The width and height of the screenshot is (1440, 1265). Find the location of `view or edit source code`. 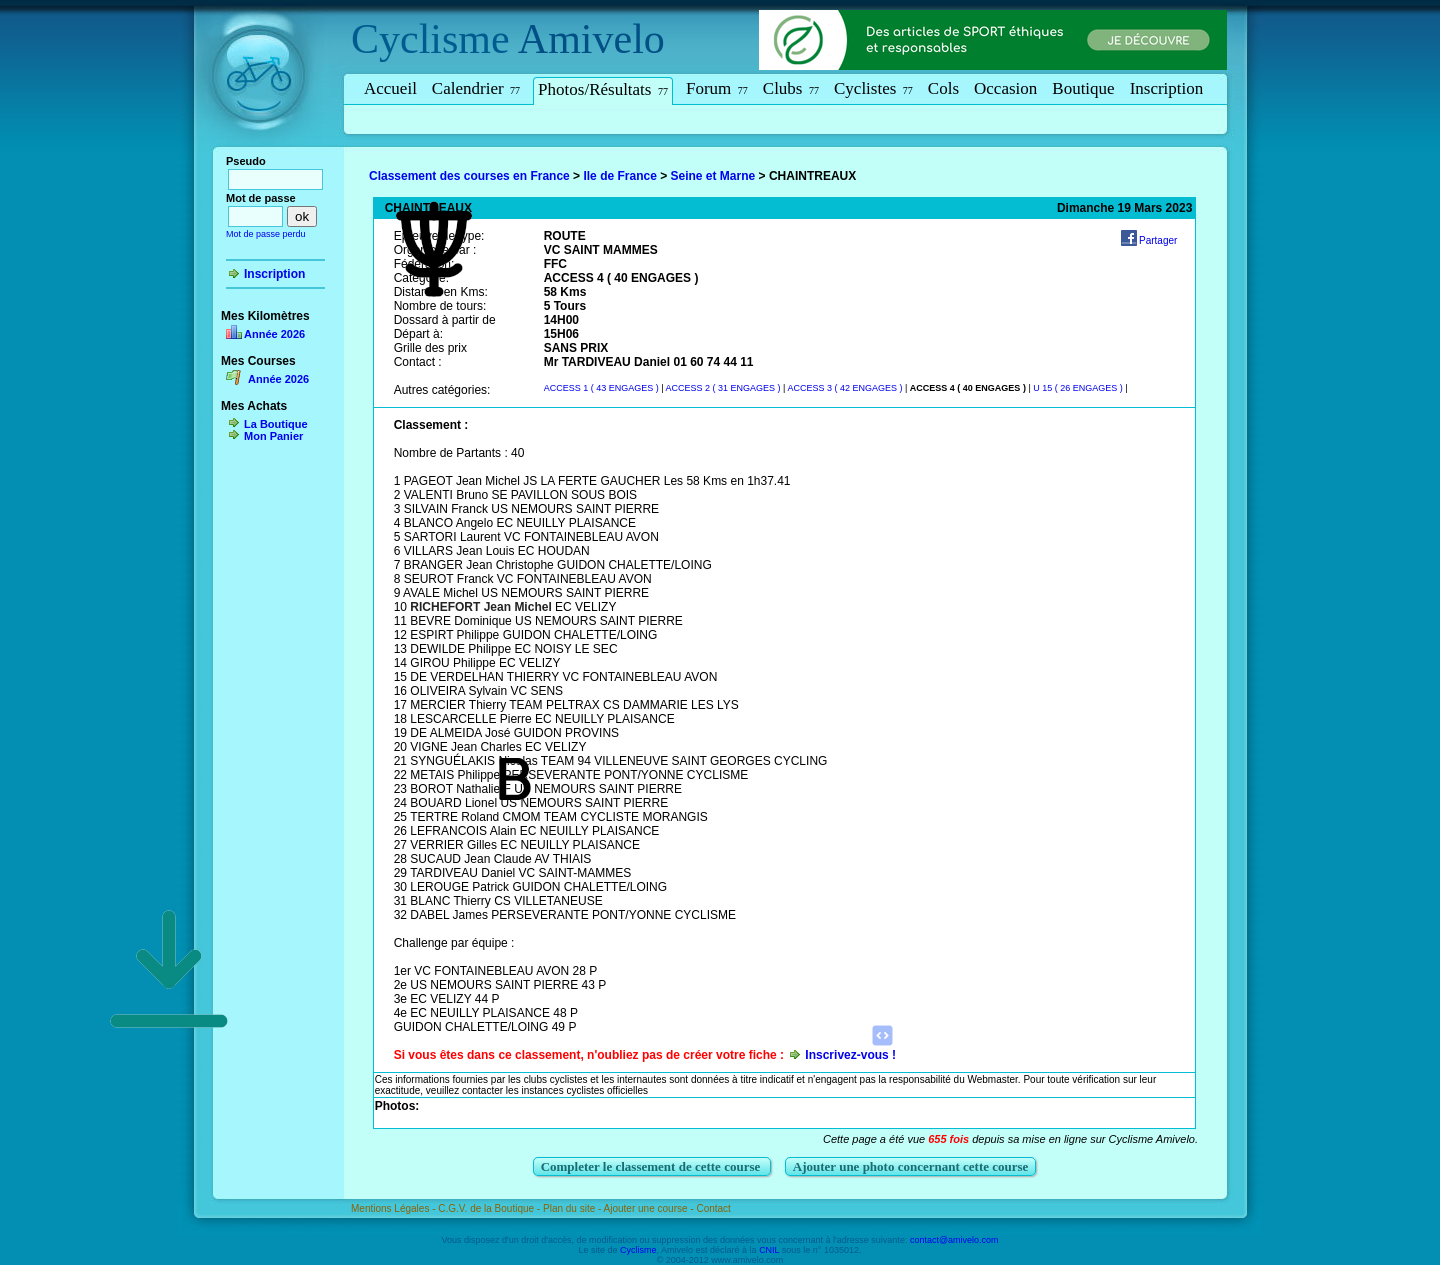

view or edit source code is located at coordinates (882, 1035).